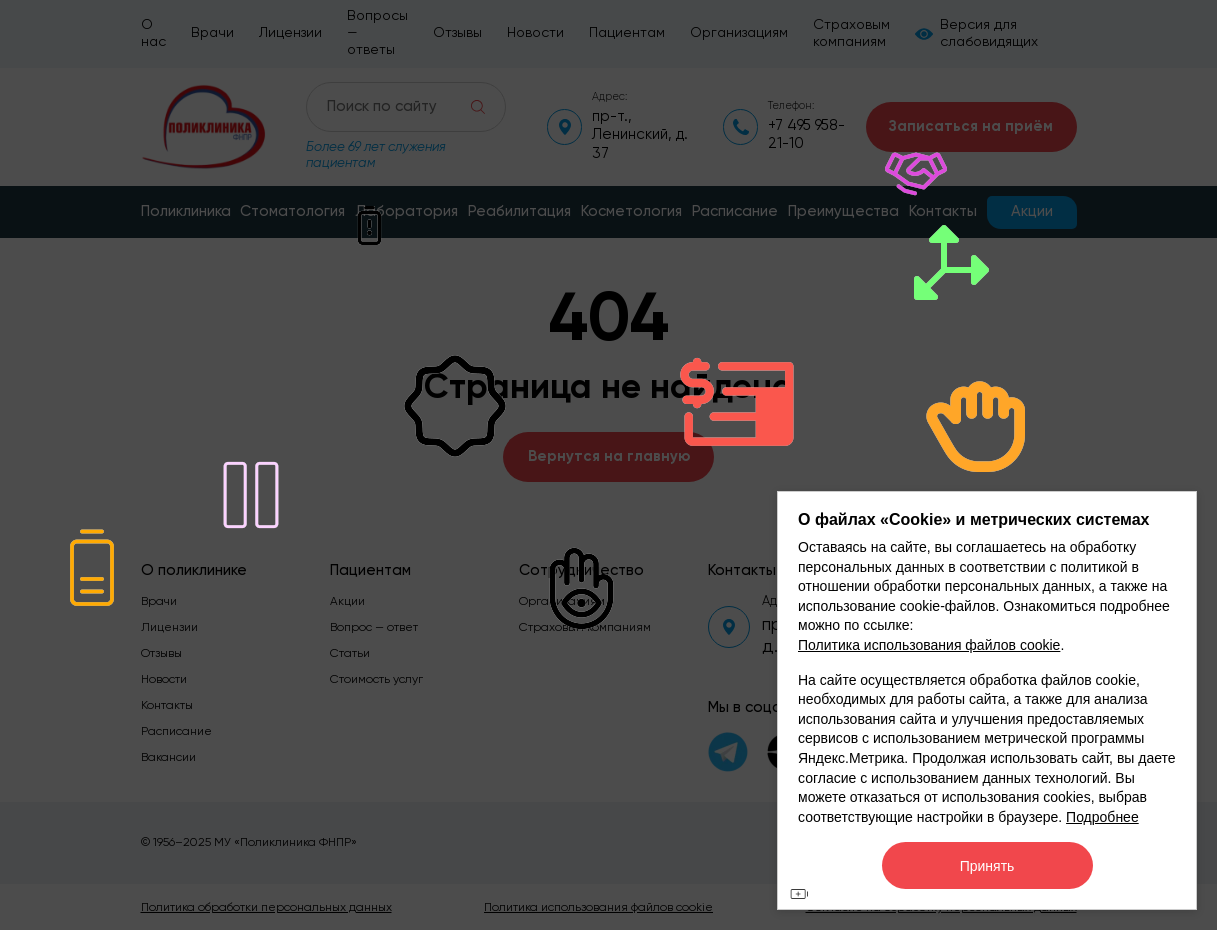 Image resolution: width=1217 pixels, height=930 pixels. What do you see at coordinates (916, 172) in the screenshot?
I see `indicates a partnership or collaboration feature` at bounding box center [916, 172].